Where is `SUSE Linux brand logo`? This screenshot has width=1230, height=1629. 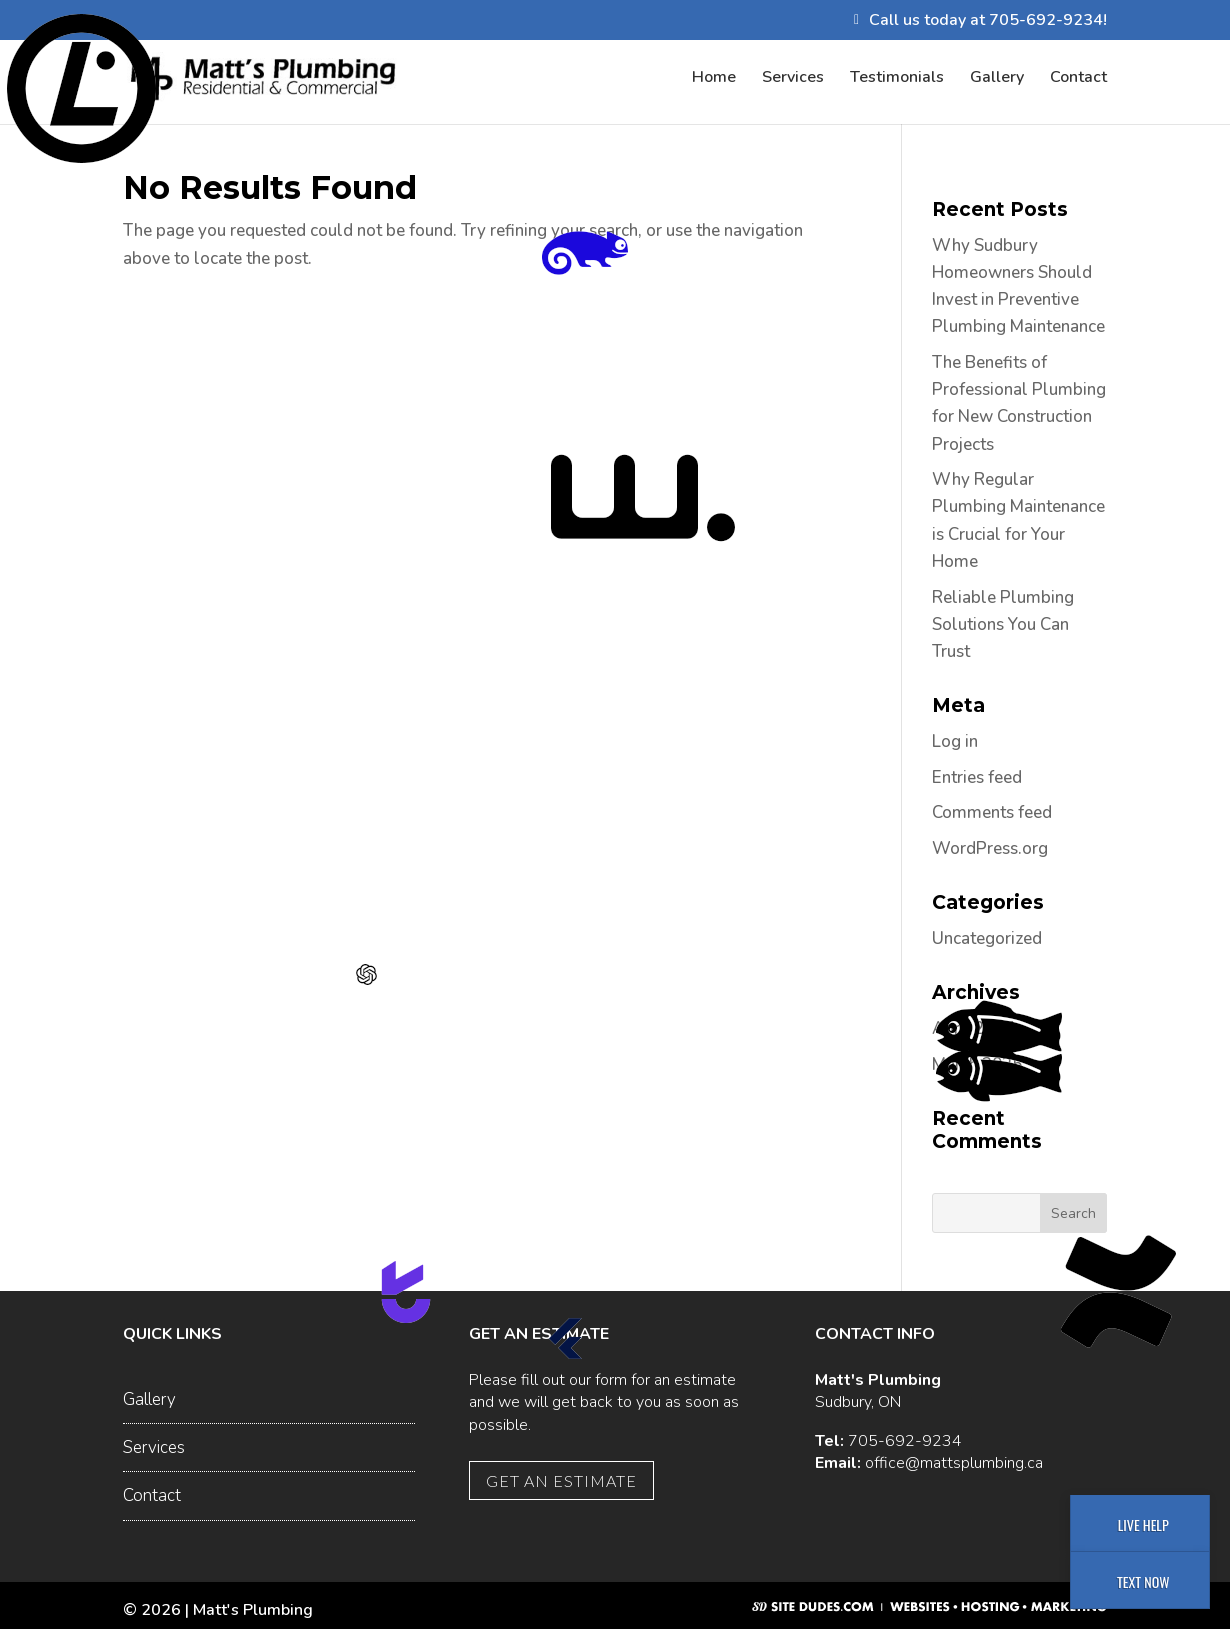 SUSE Linux brand logo is located at coordinates (585, 253).